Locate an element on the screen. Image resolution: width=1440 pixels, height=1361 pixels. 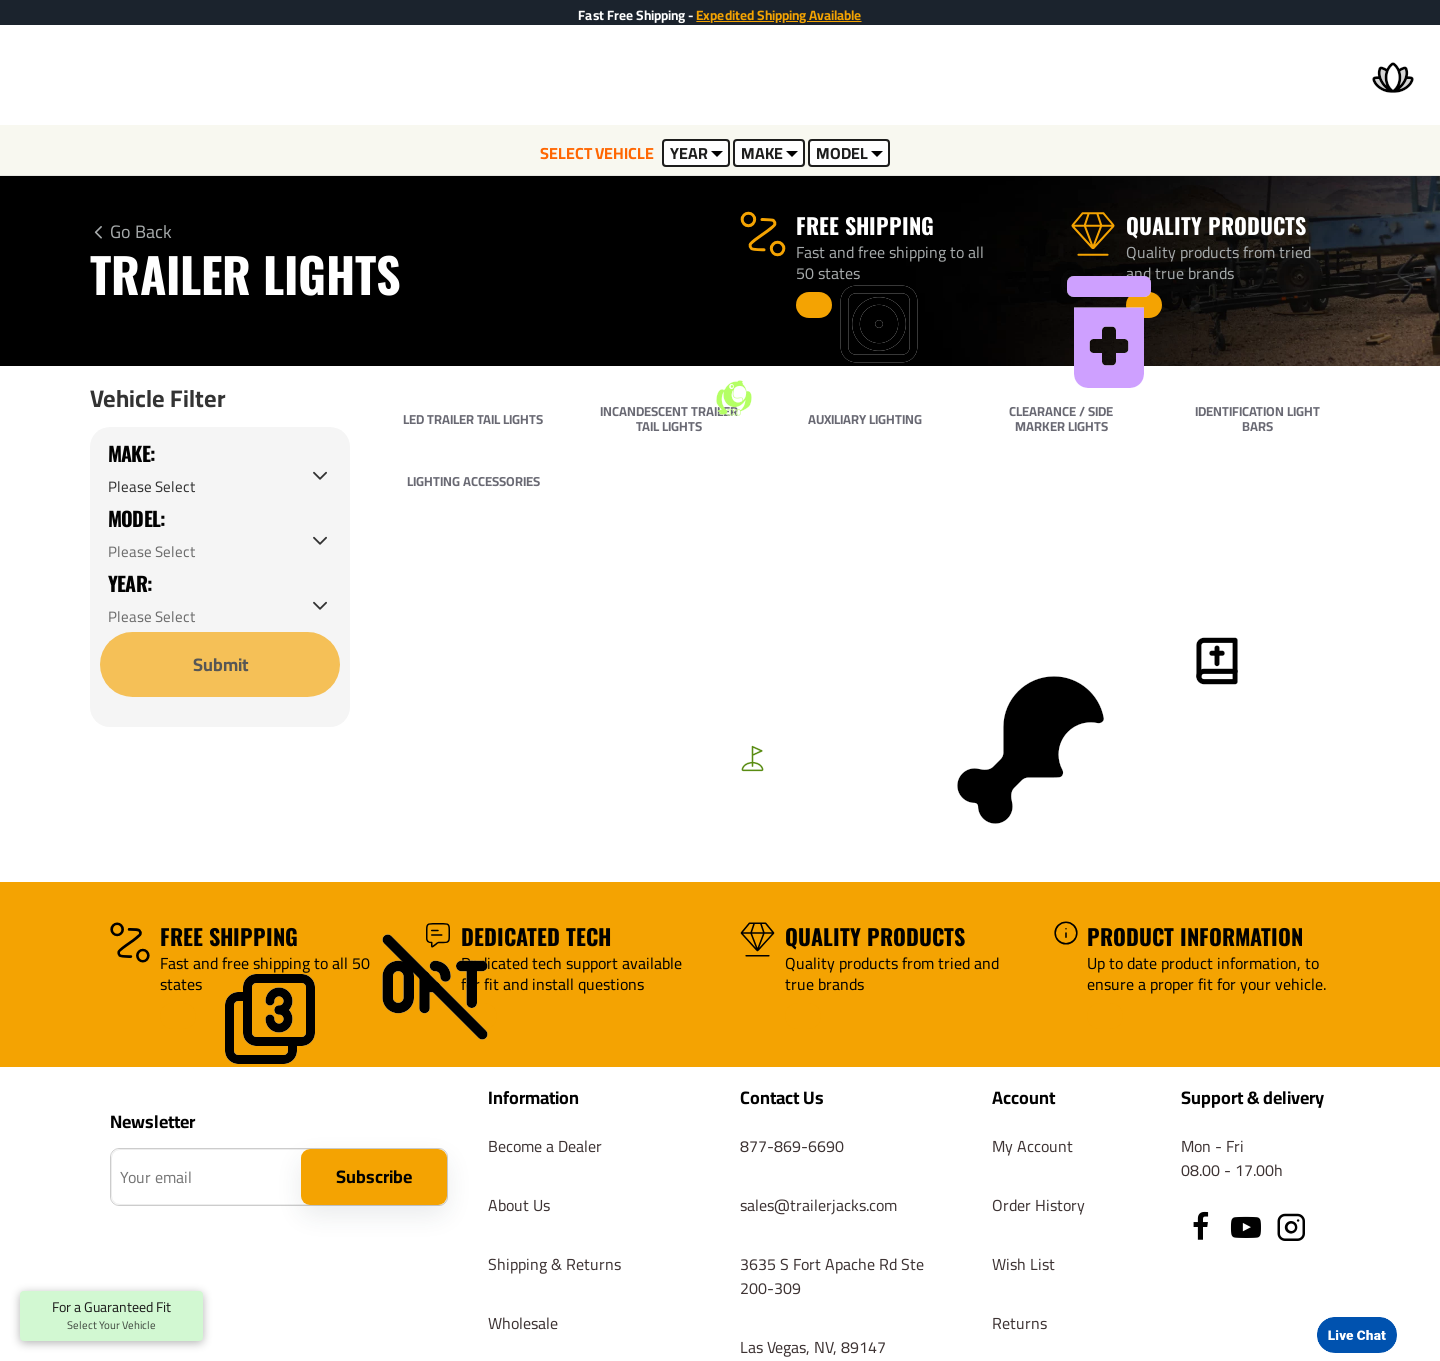
access food or dining options is located at coordinates (1031, 750).